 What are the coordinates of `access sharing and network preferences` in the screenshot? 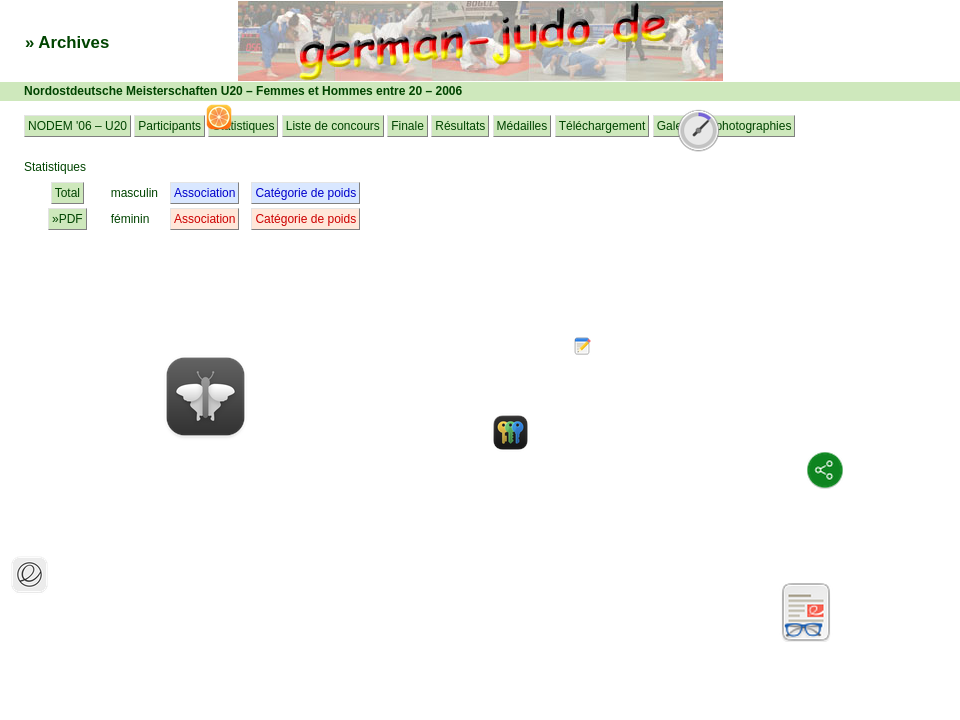 It's located at (825, 470).